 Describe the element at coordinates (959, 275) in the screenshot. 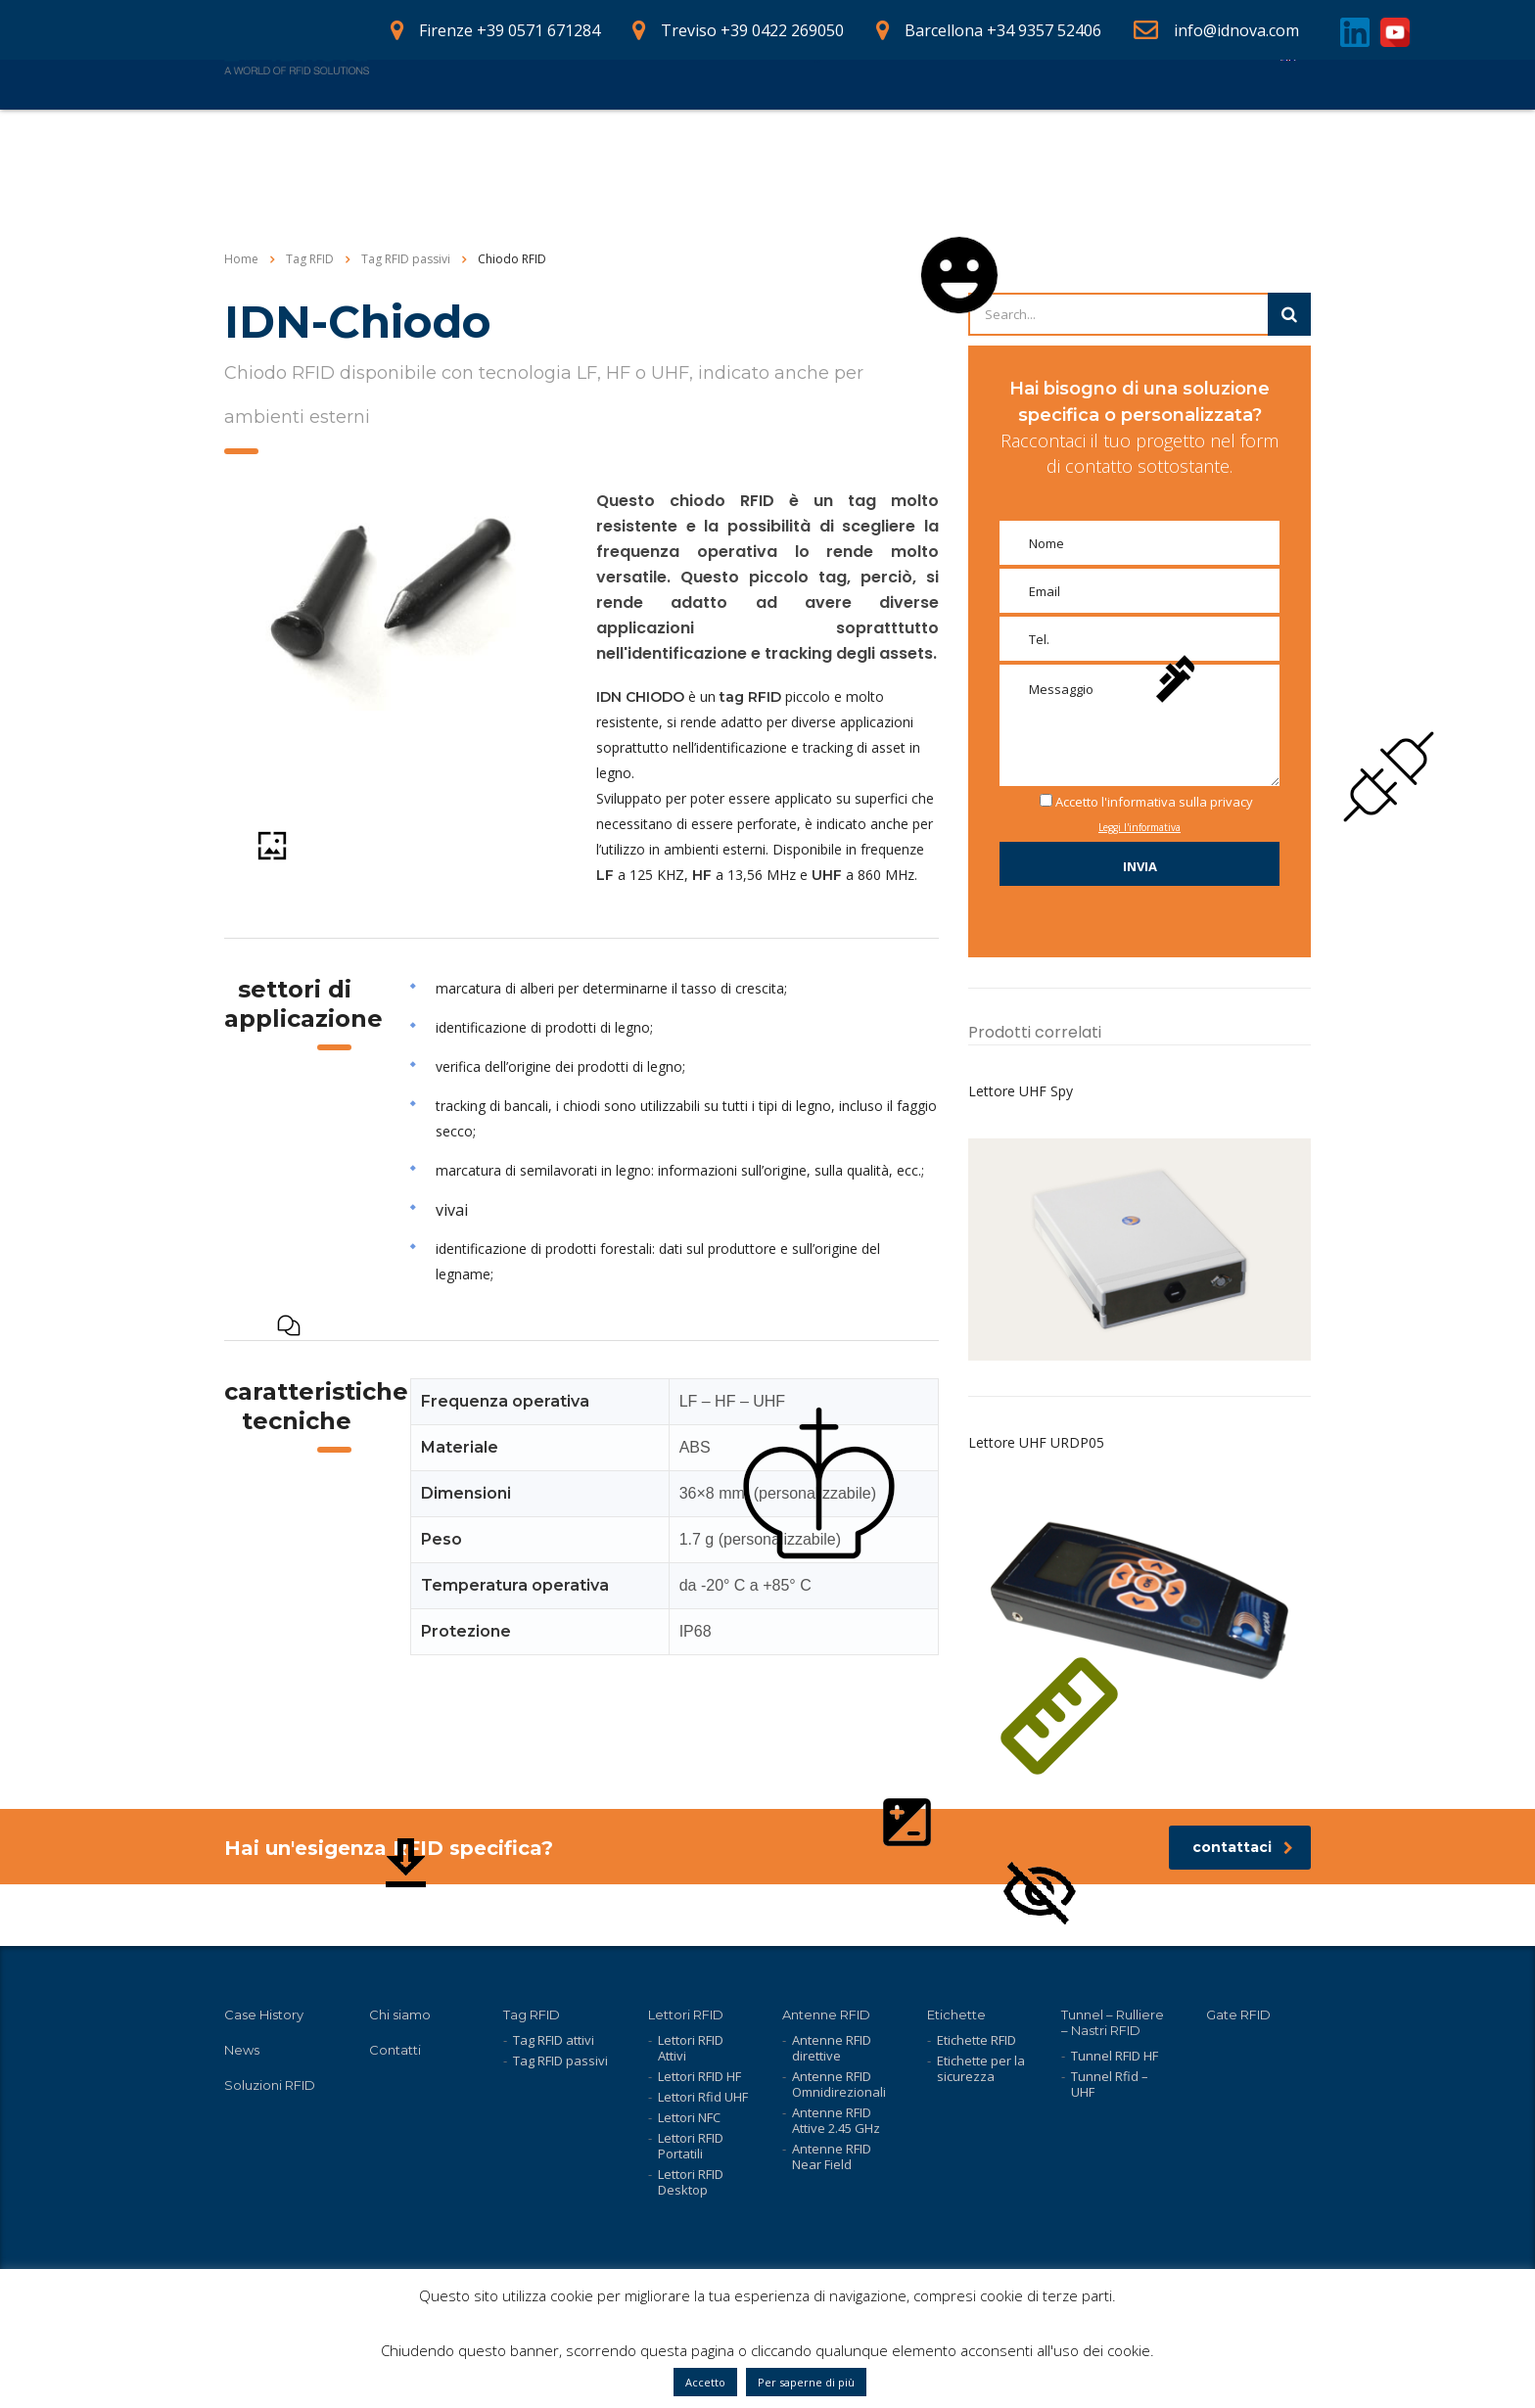

I see `add an emoji or emoticon to your message` at that location.